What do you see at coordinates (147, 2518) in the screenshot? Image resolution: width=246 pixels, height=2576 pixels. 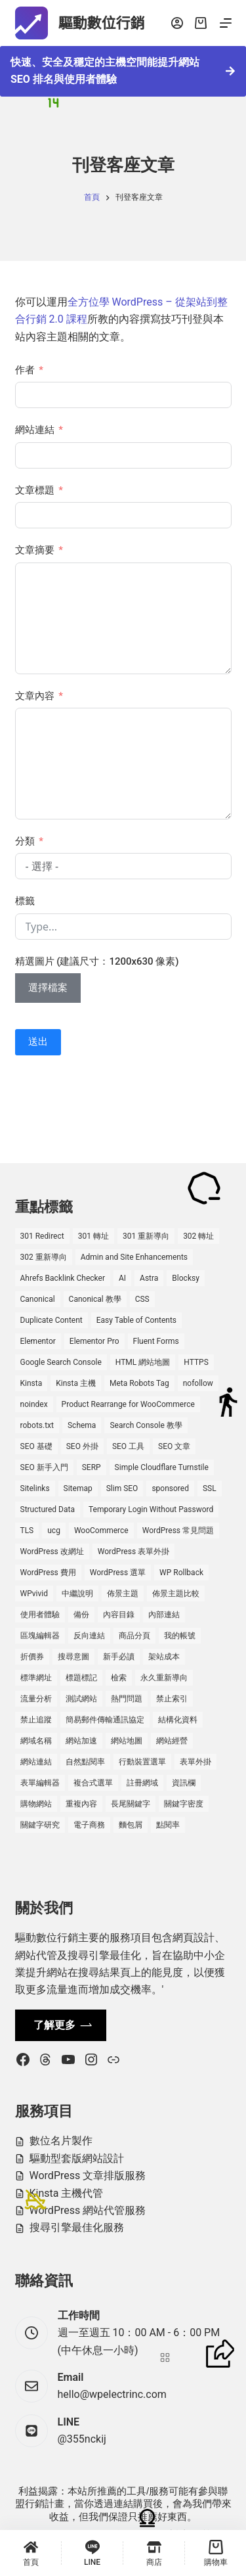 I see `libra zodiac sign symbol` at bounding box center [147, 2518].